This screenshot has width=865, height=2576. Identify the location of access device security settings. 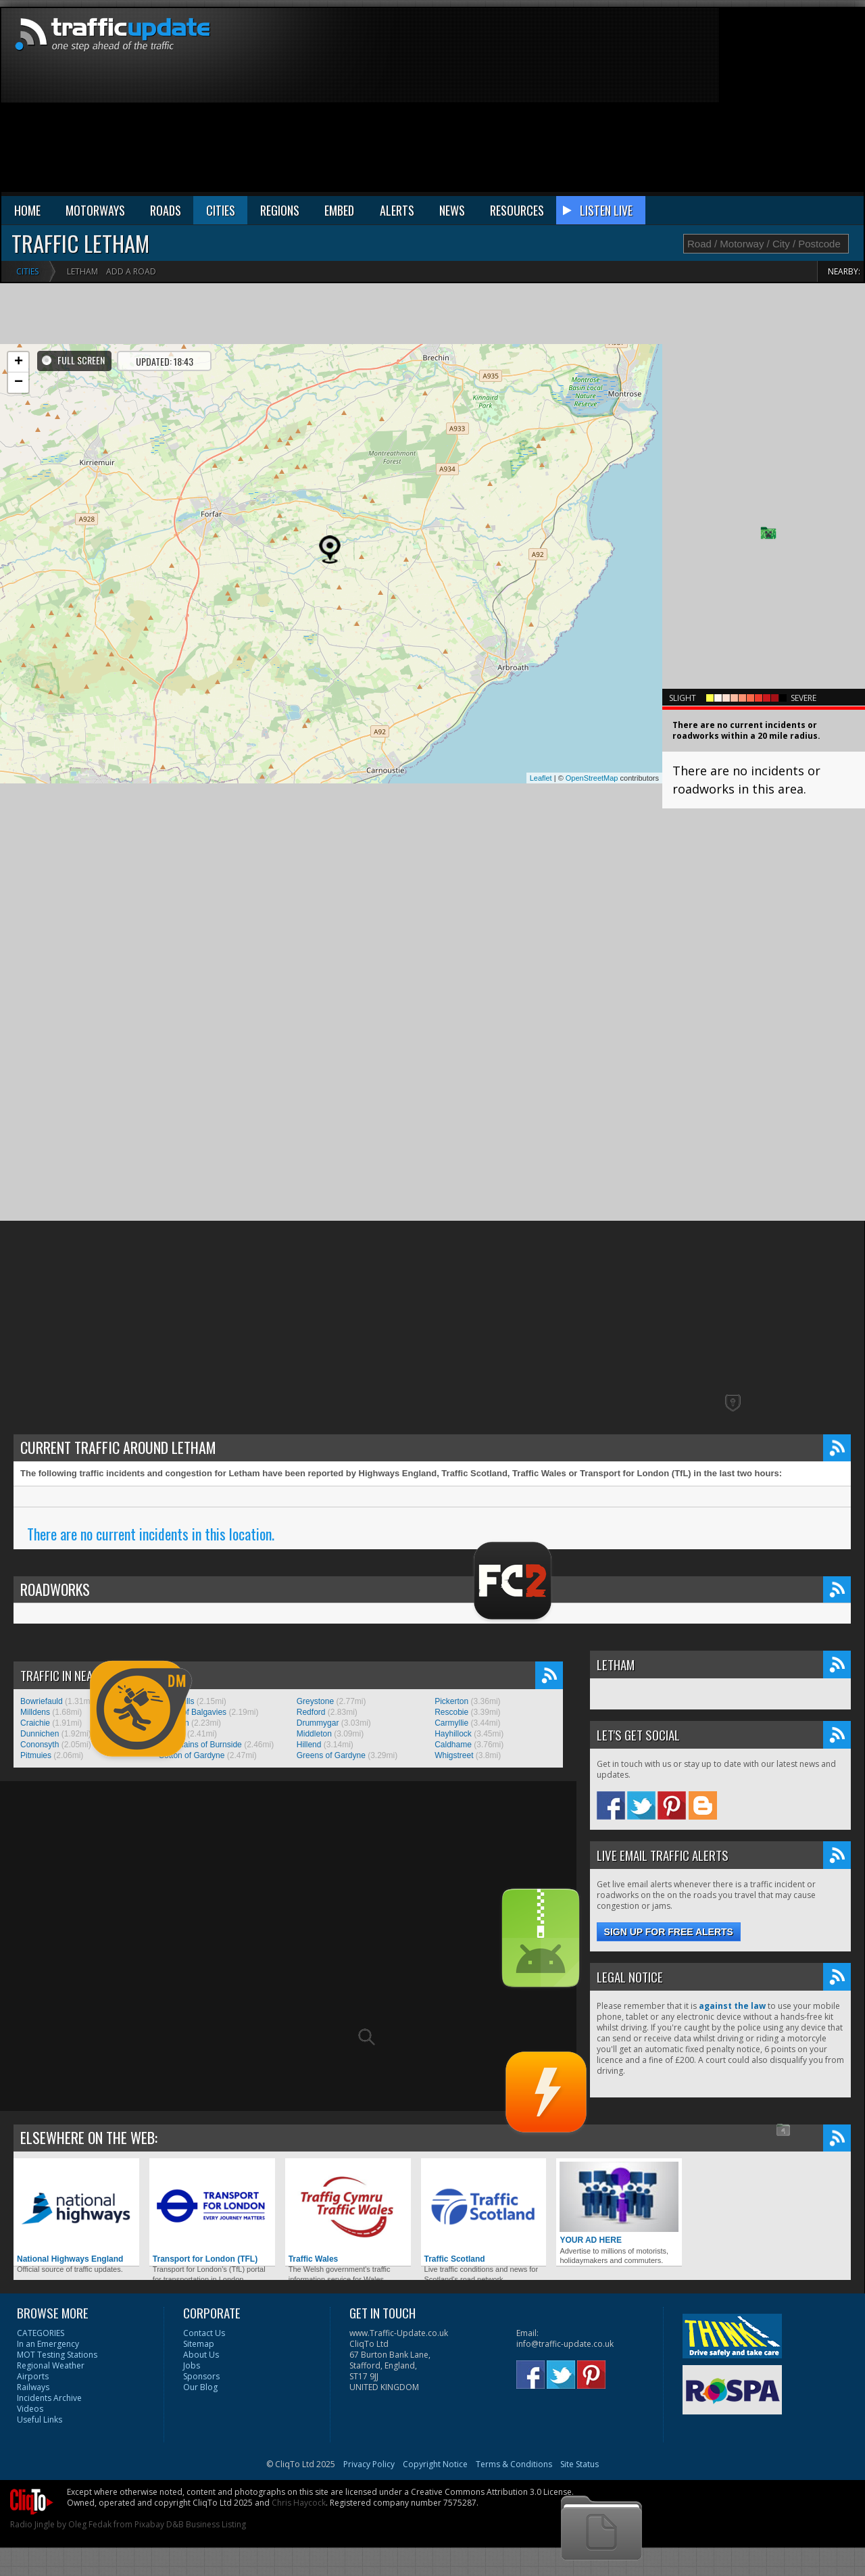
(733, 1403).